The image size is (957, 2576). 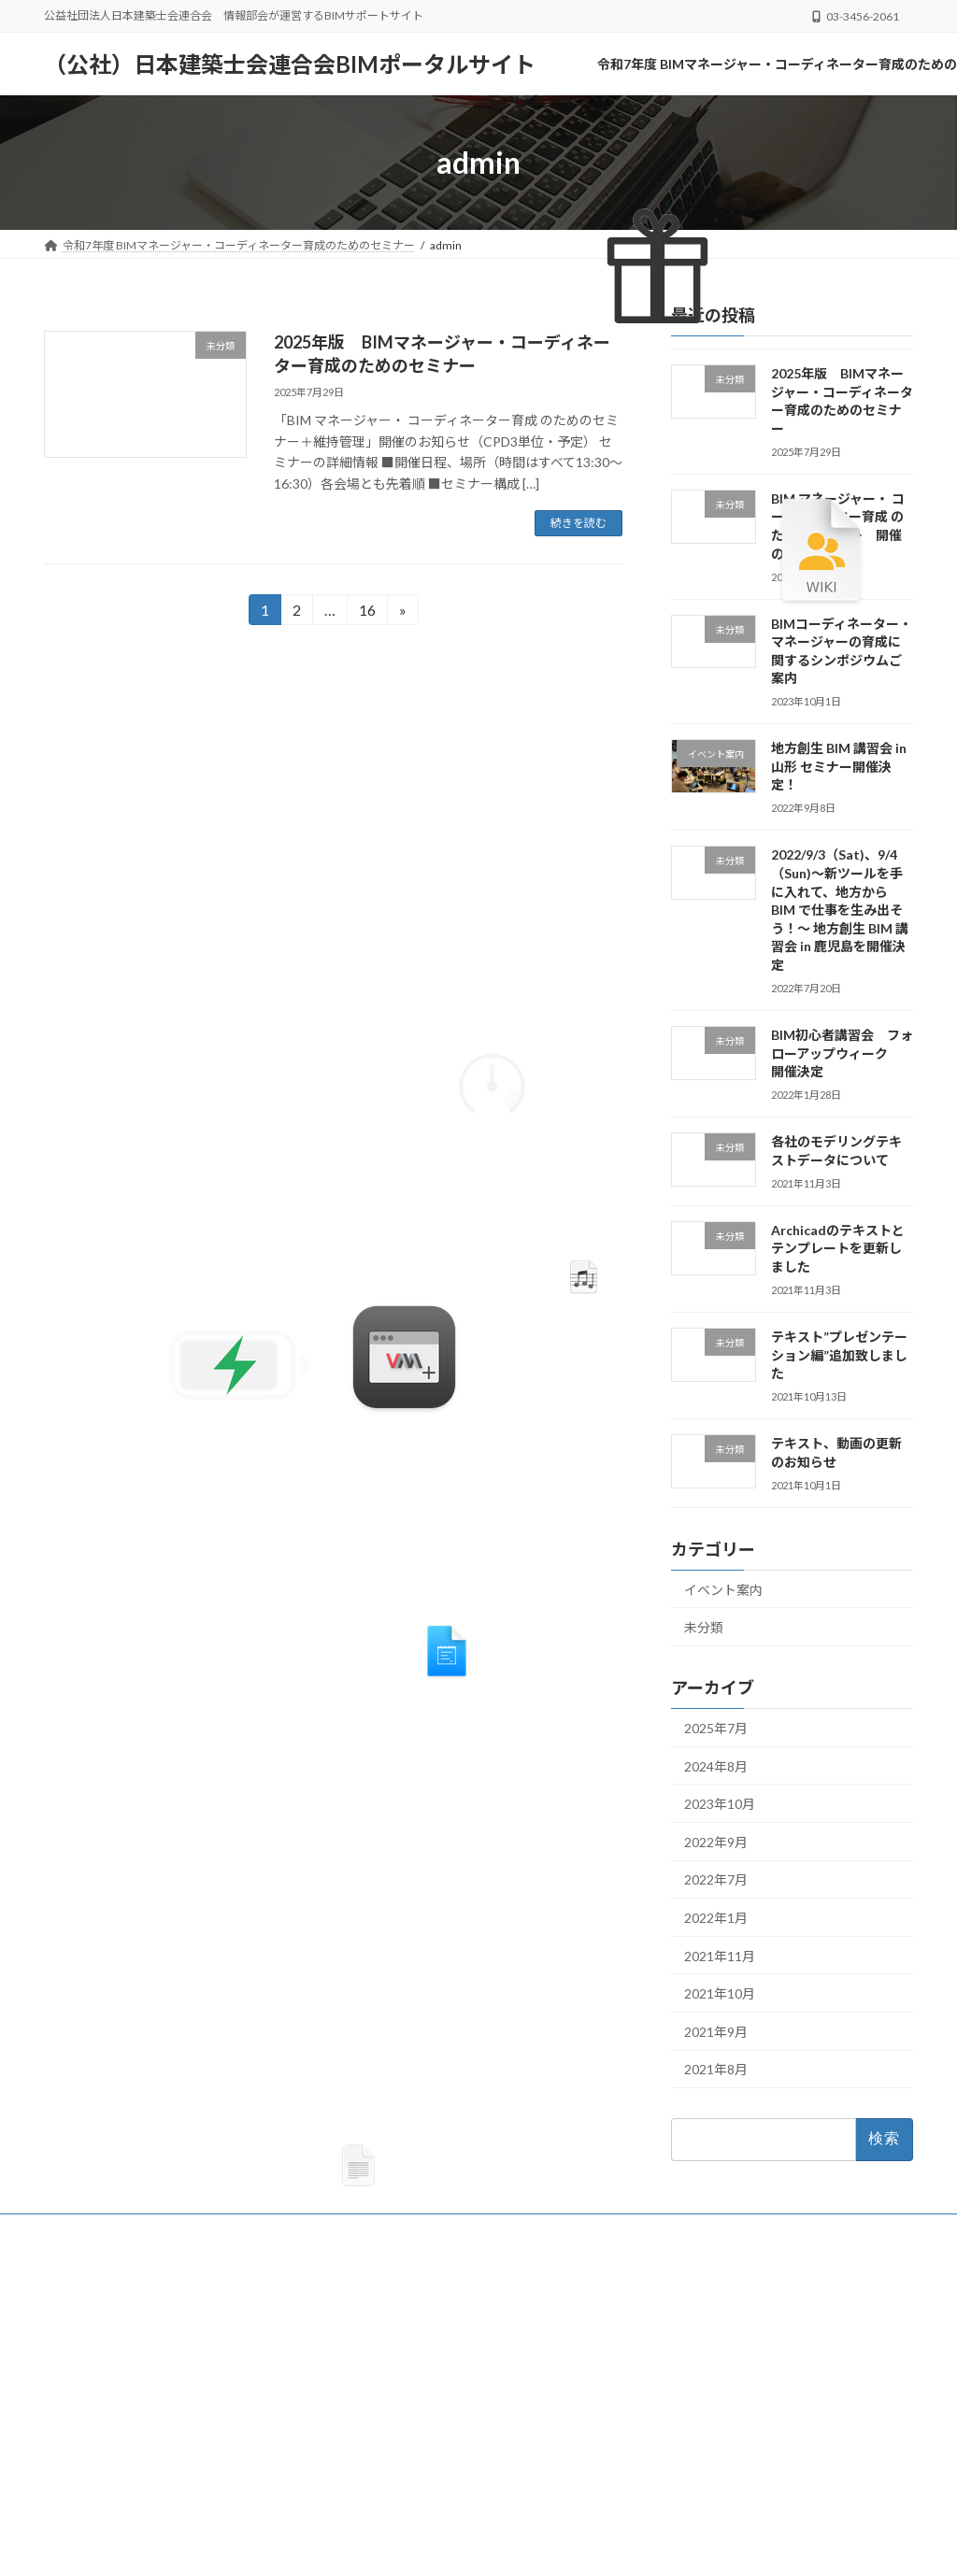 What do you see at coordinates (358, 2165) in the screenshot?
I see `open a plain text file` at bounding box center [358, 2165].